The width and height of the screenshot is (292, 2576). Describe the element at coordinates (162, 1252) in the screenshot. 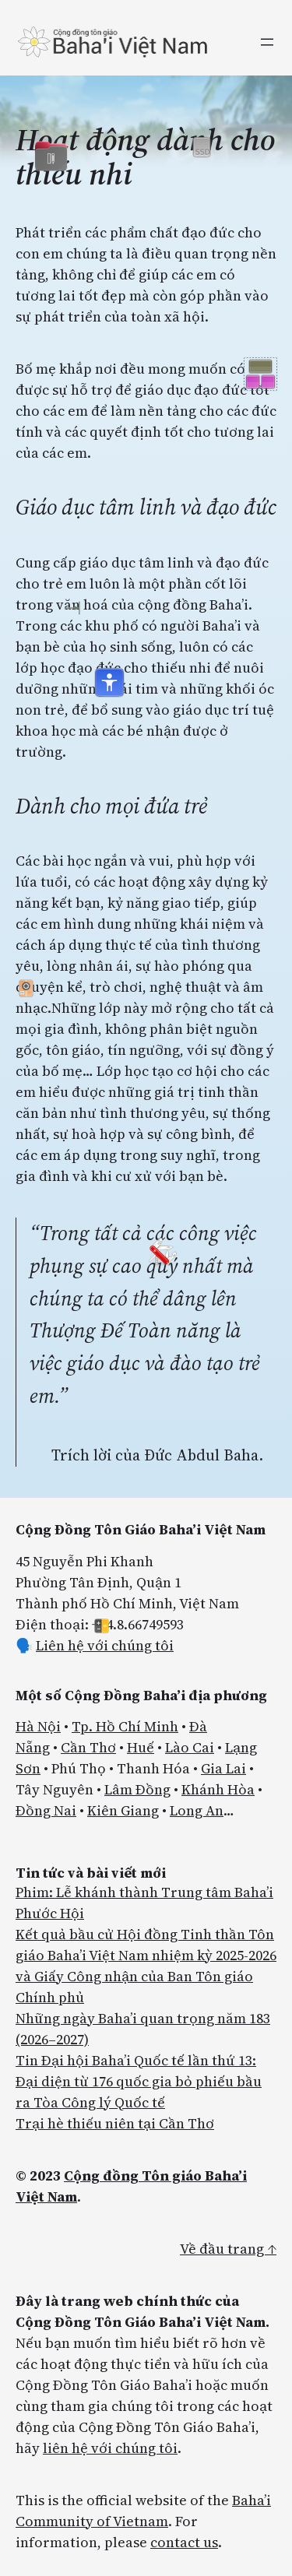

I see `access utility applications and tools` at that location.